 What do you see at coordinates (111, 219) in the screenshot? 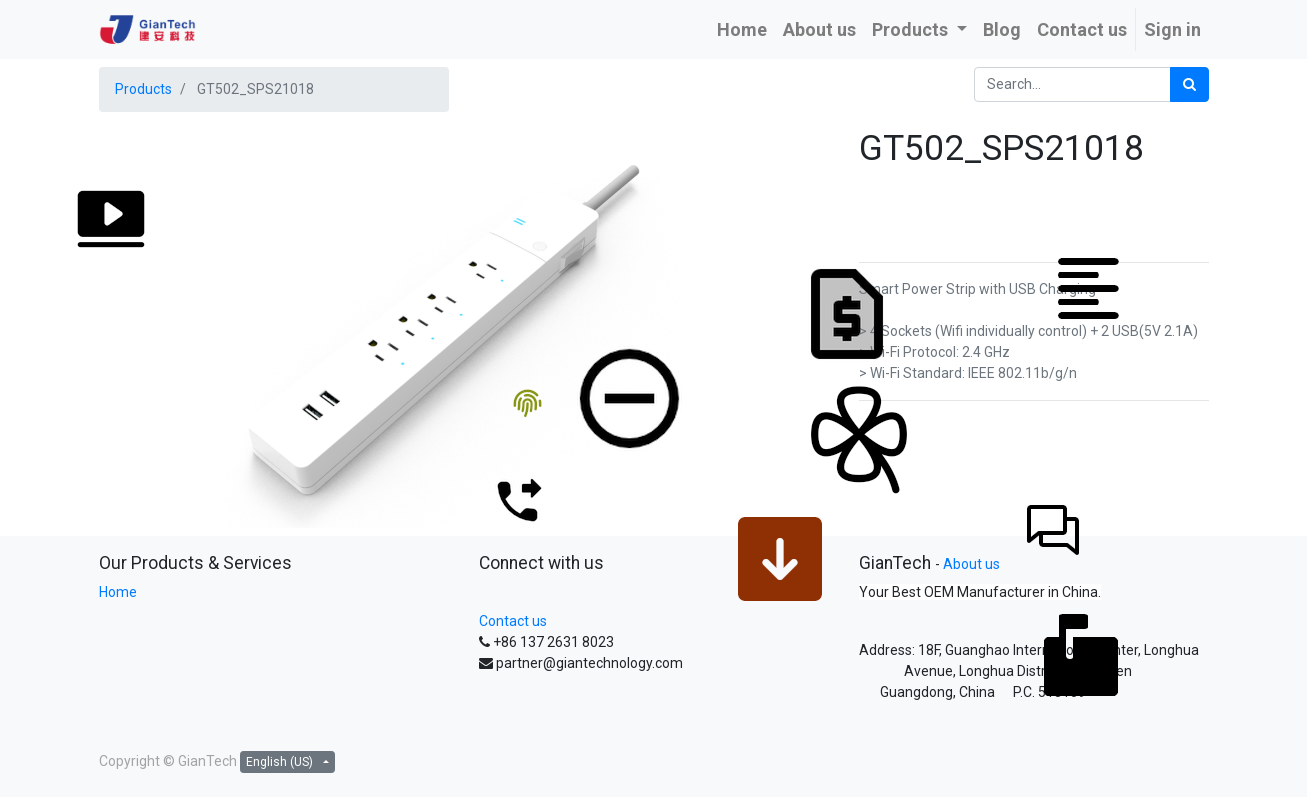
I see `play a video` at bounding box center [111, 219].